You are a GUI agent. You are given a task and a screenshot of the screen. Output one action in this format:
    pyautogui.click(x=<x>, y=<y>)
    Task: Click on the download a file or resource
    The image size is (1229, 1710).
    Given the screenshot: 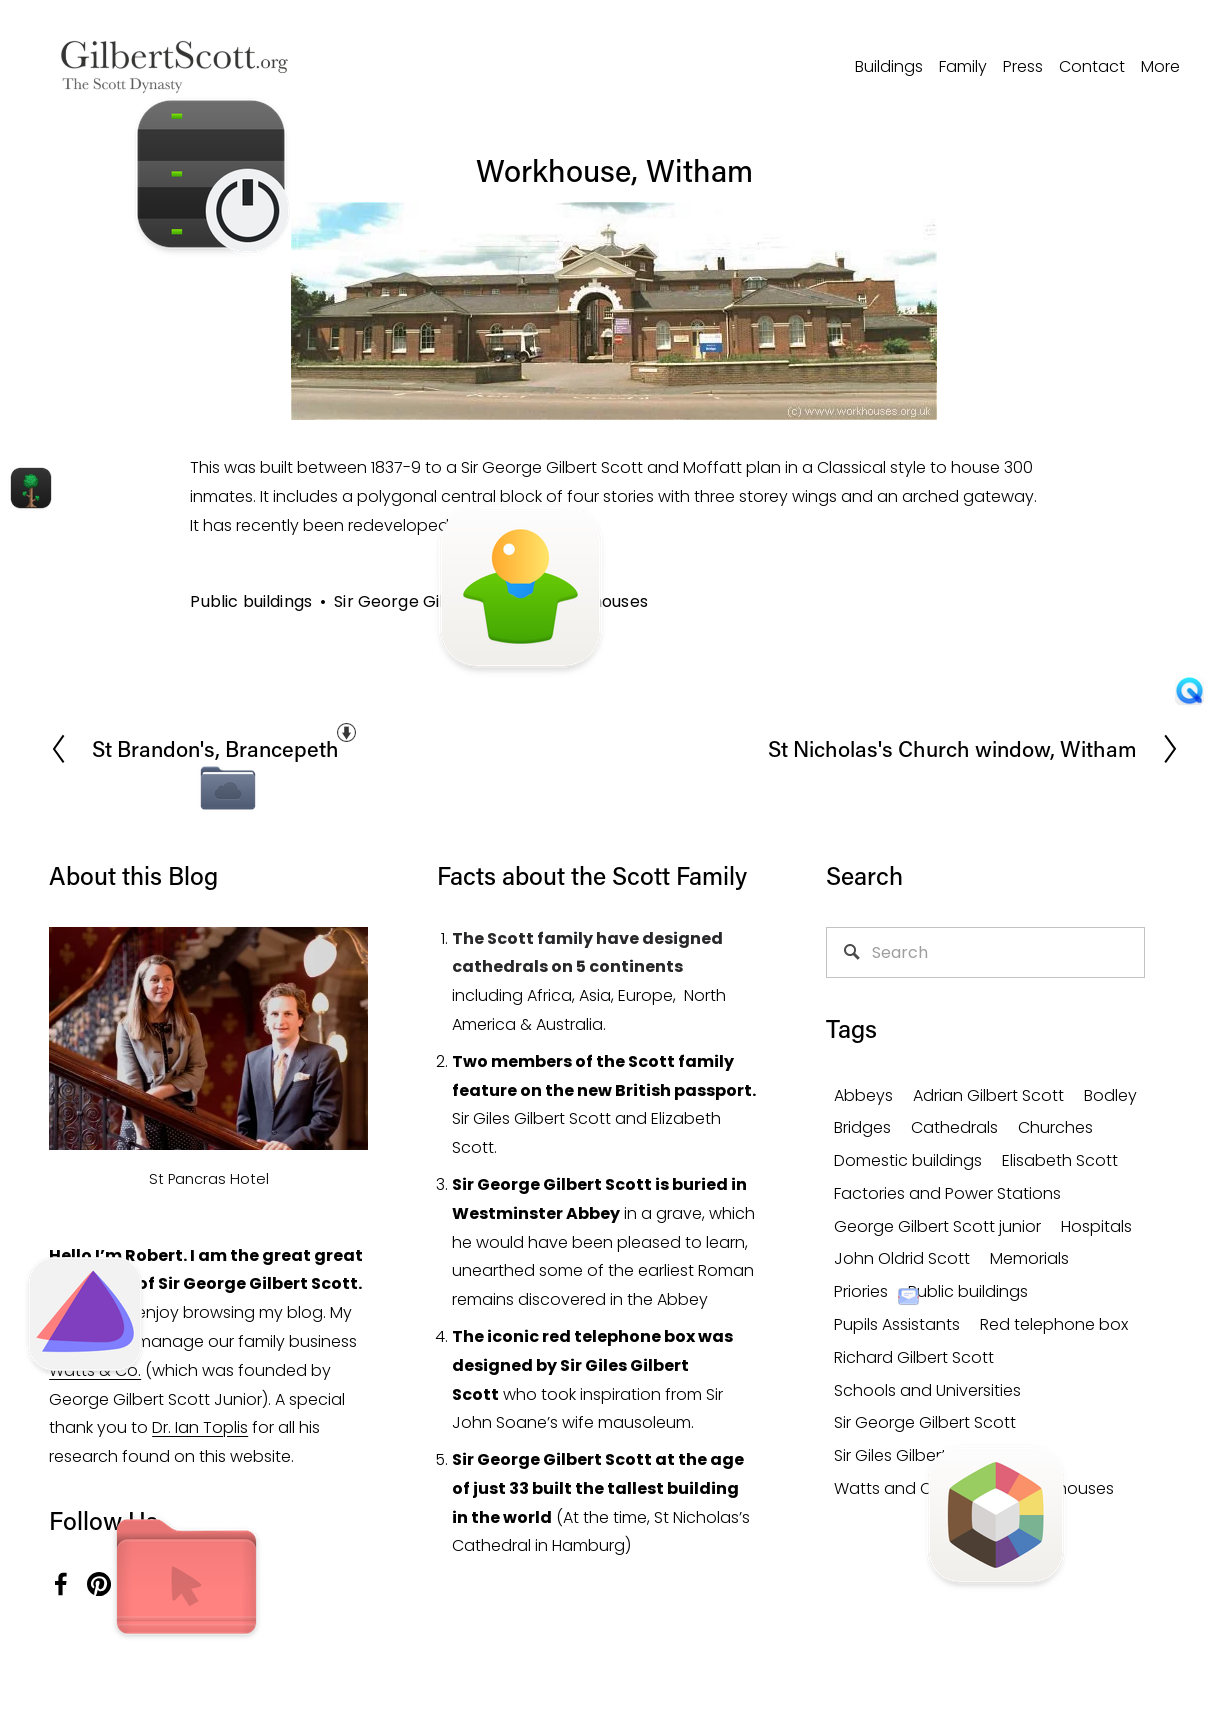 What is the action you would take?
    pyautogui.click(x=346, y=732)
    